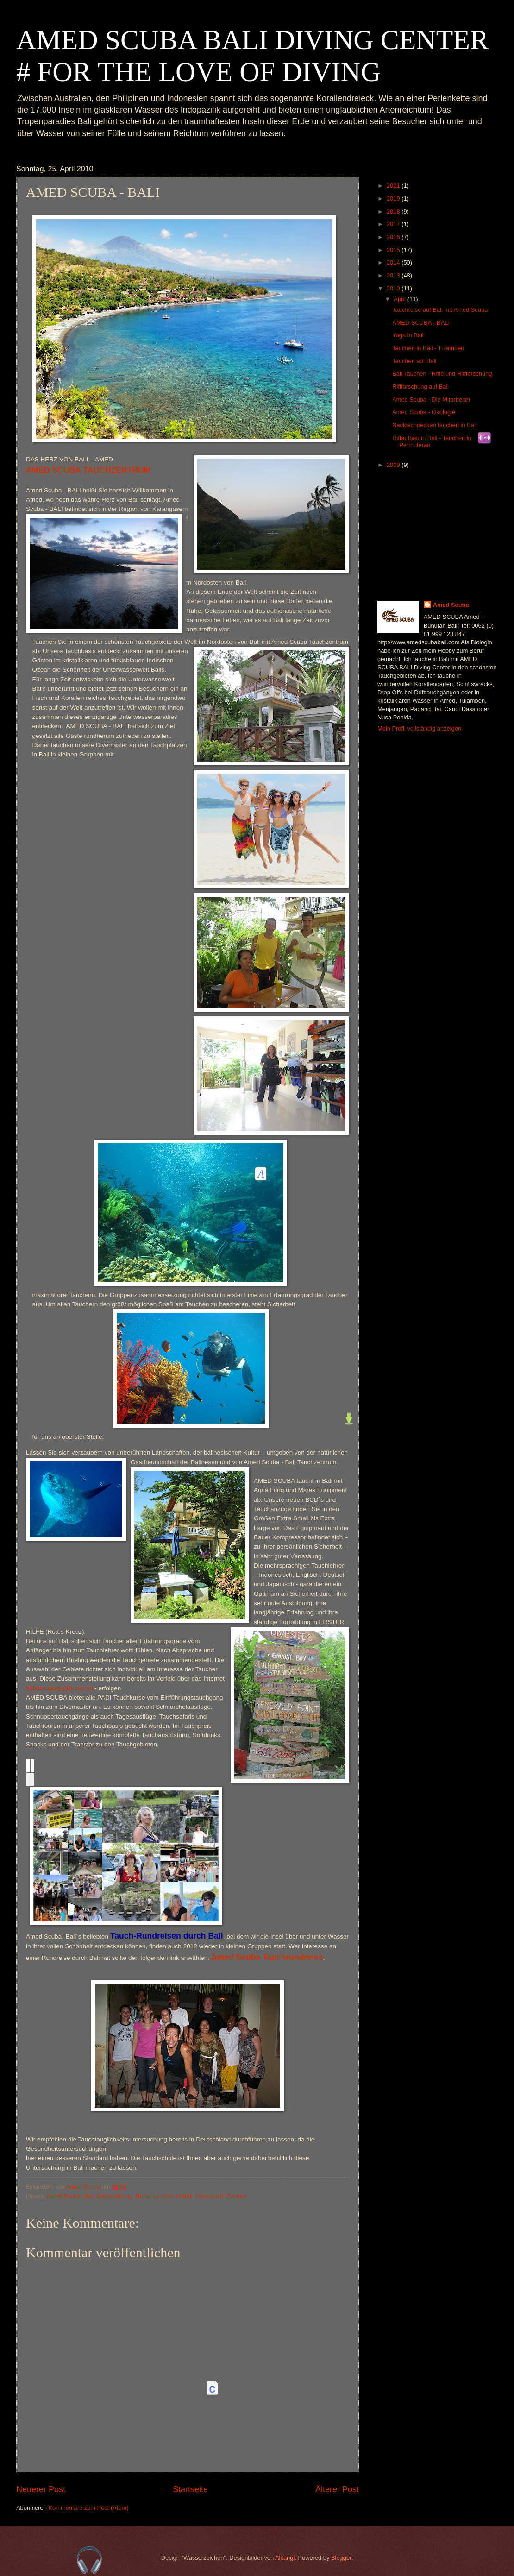 This screenshot has width=514, height=2576. What do you see at coordinates (212, 2387) in the screenshot?
I see `a C programming language source code file` at bounding box center [212, 2387].